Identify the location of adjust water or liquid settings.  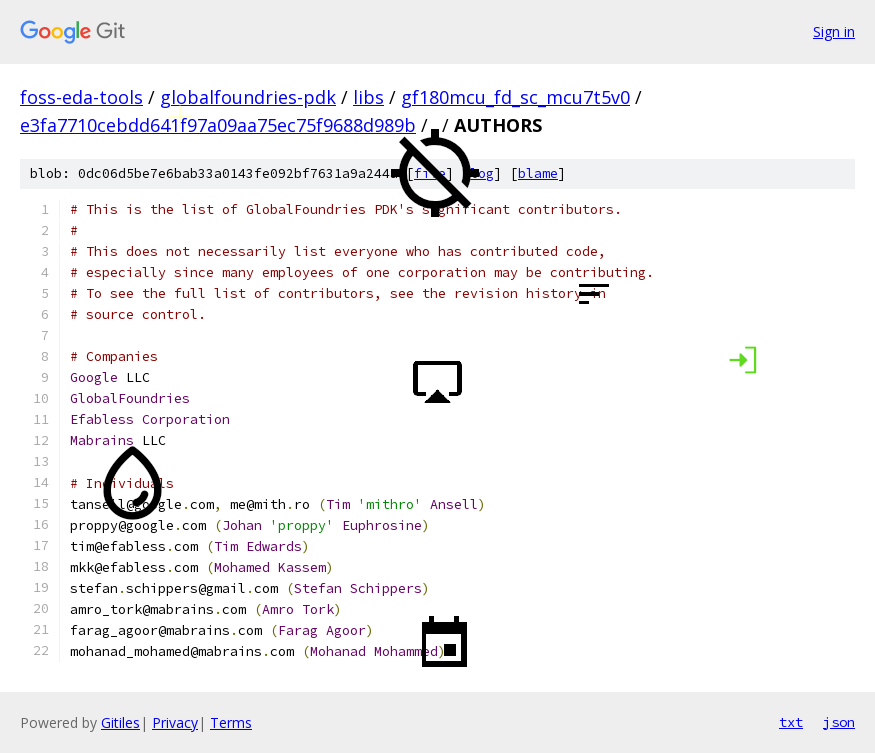
(132, 485).